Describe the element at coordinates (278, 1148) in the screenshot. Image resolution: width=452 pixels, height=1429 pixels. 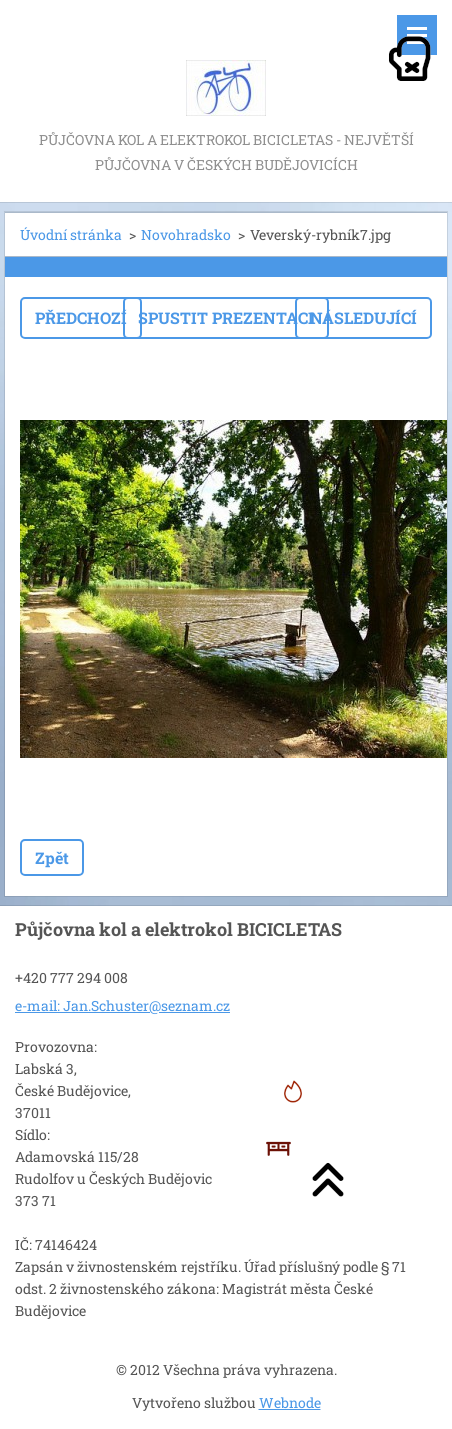
I see `access workspace or desk settings` at that location.